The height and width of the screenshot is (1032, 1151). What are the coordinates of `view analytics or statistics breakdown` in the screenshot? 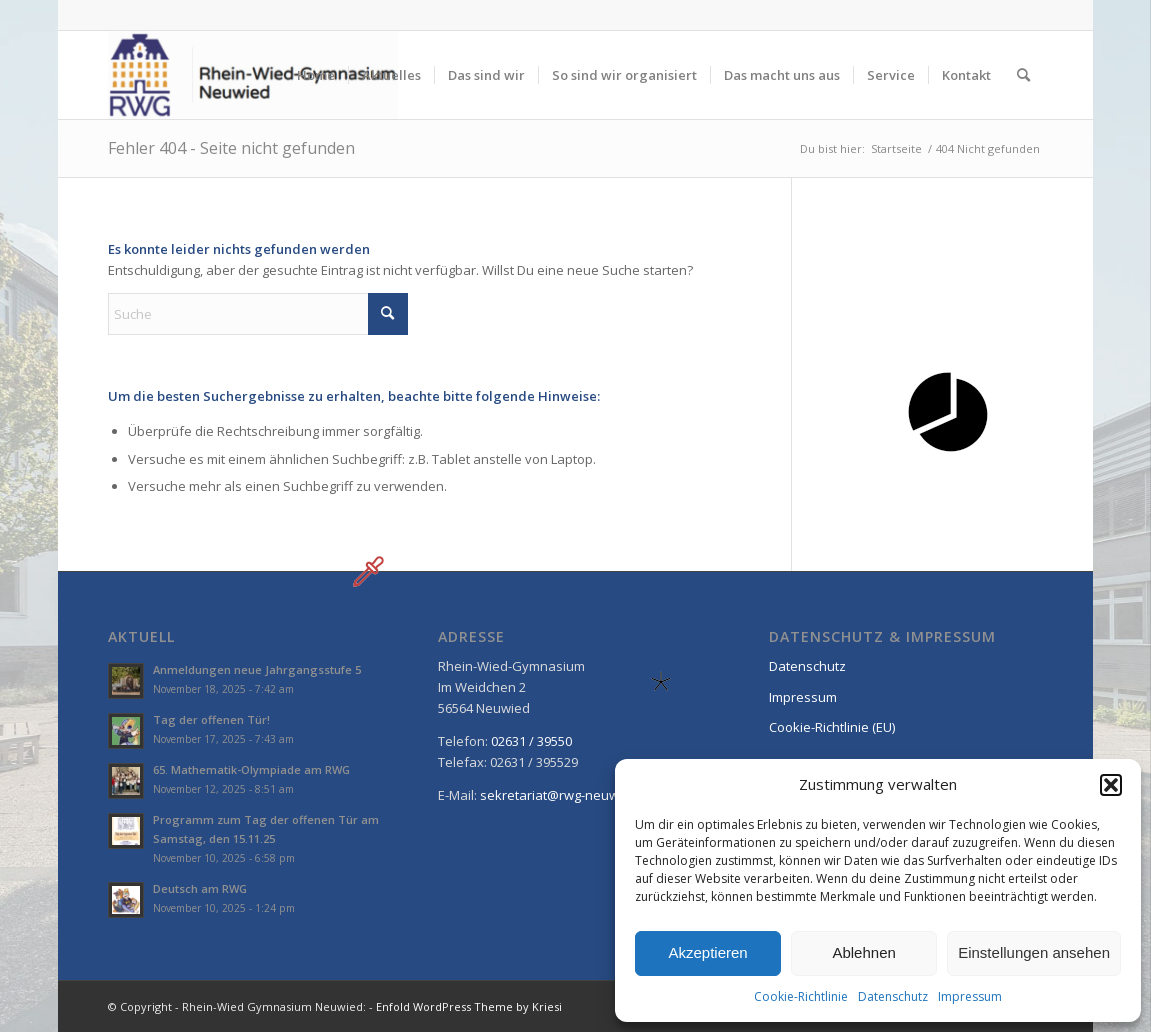 It's located at (948, 412).